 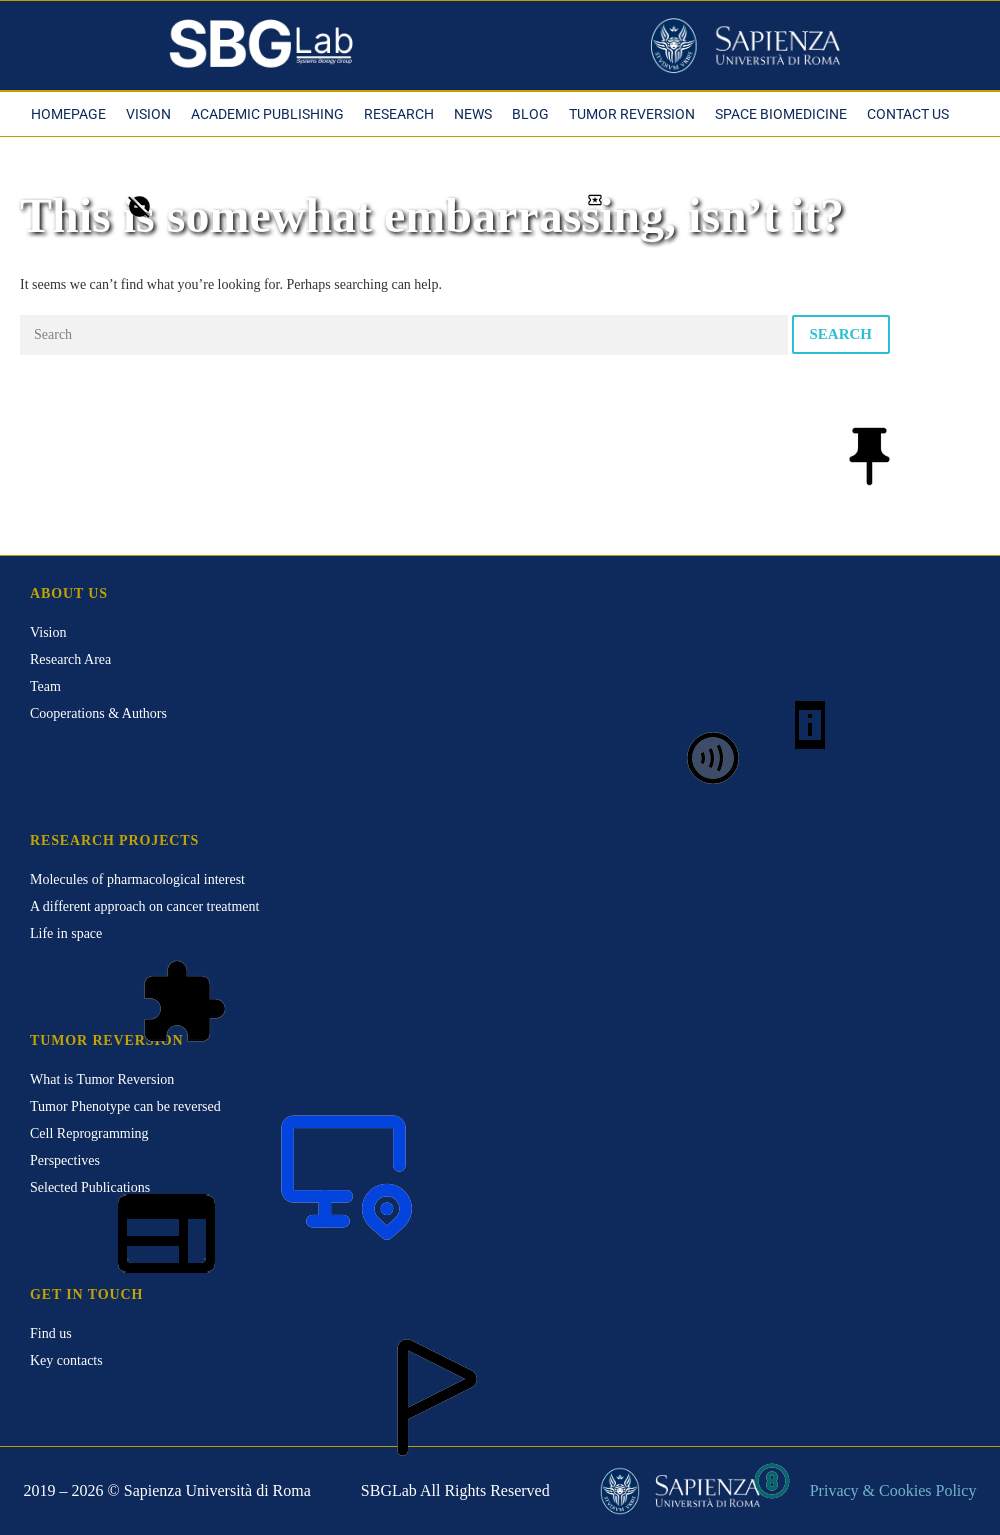 What do you see at coordinates (139, 206) in the screenshot?
I see `do not disturb mode is disabled` at bounding box center [139, 206].